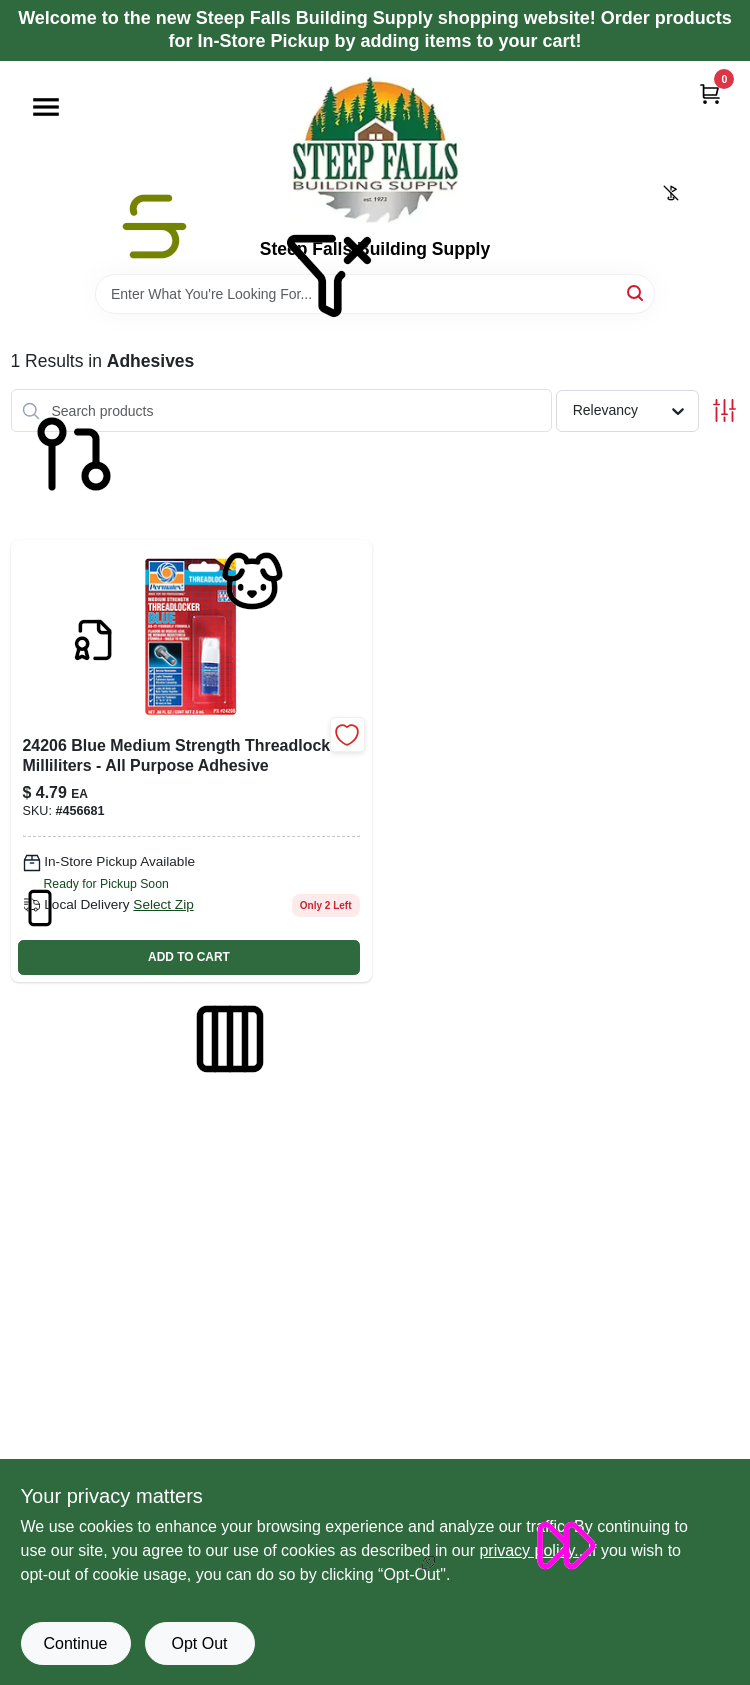  I want to click on represents a mobile device or smartphone, so click(40, 908).